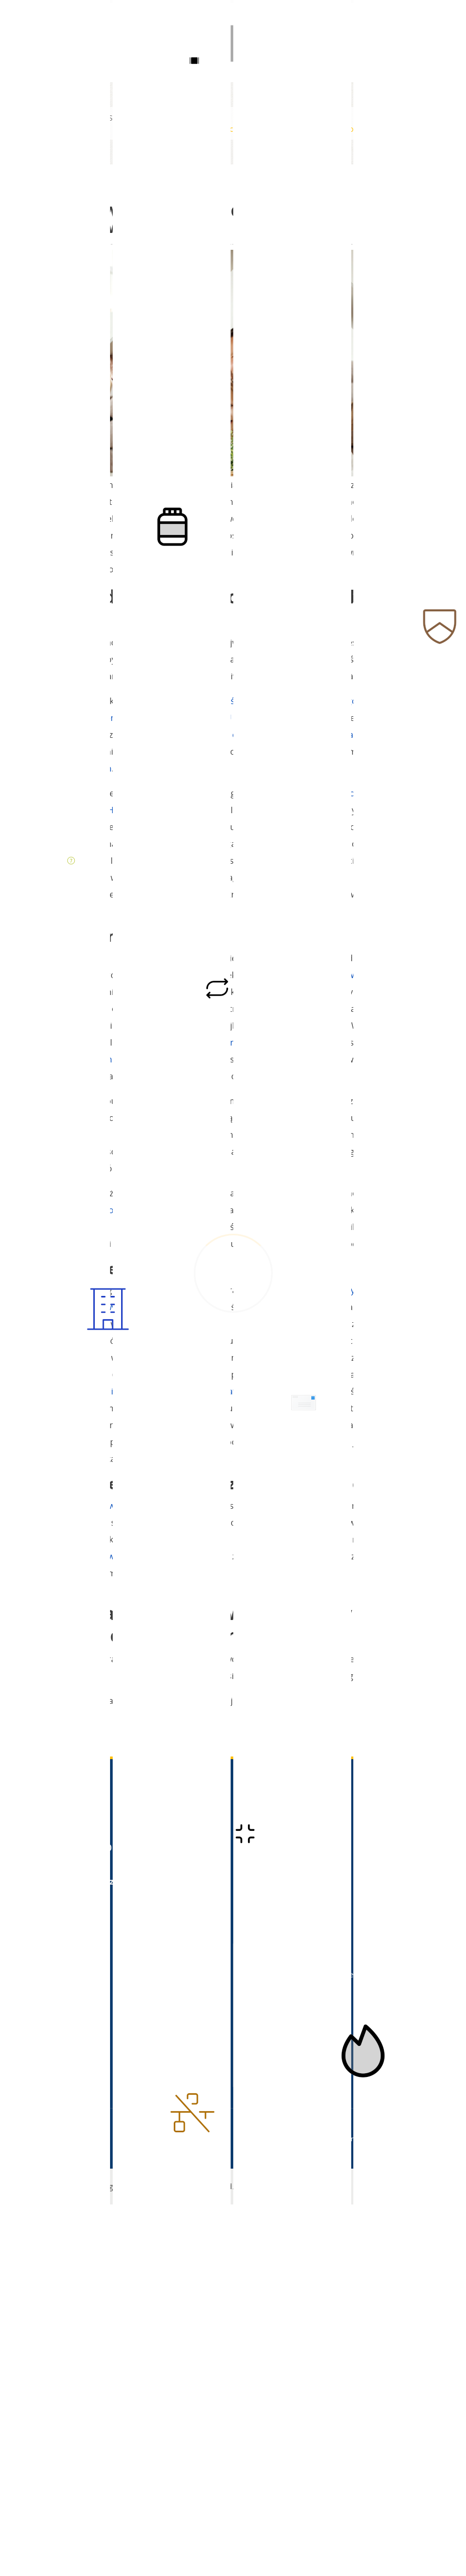 Image resolution: width=466 pixels, height=2576 pixels. Describe the element at coordinates (194, 61) in the screenshot. I see `start a slideshow presentation` at that location.